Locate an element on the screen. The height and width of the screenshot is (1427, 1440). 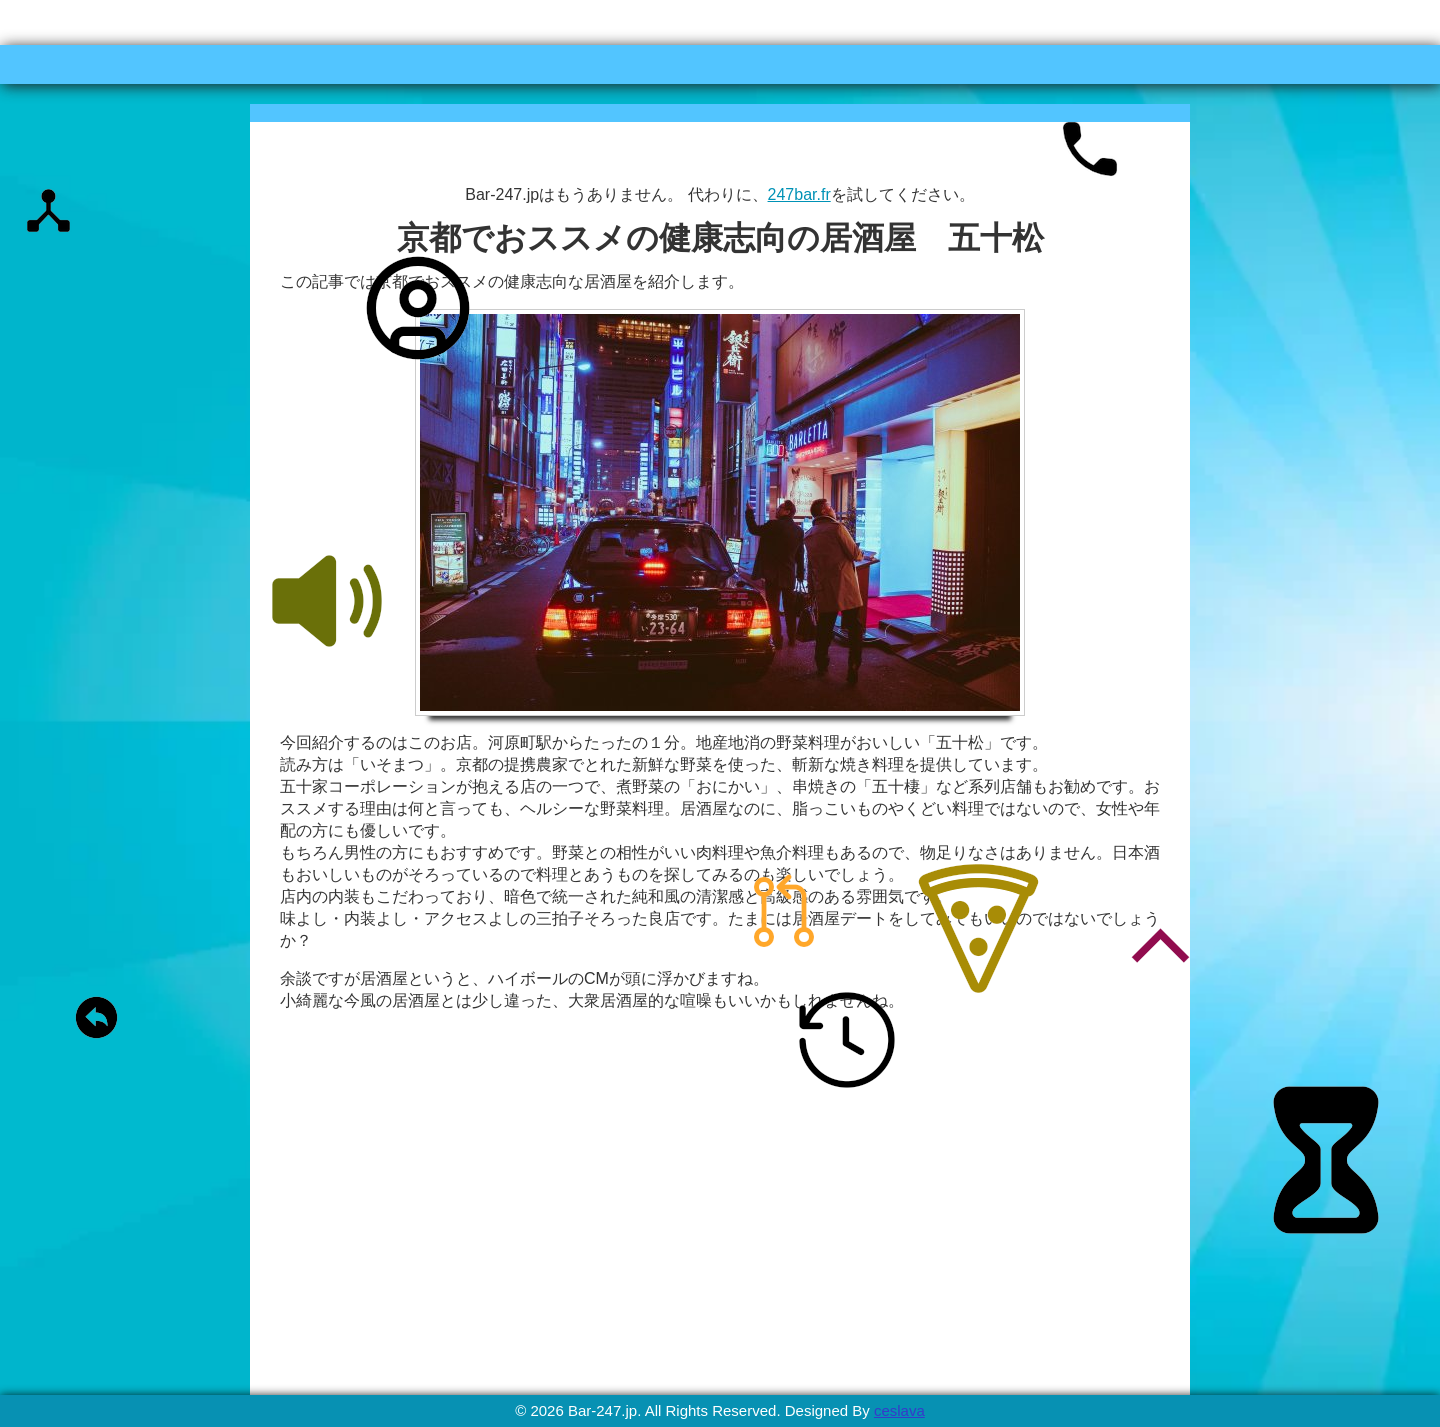
collapse an expanded section is located at coordinates (1160, 945).